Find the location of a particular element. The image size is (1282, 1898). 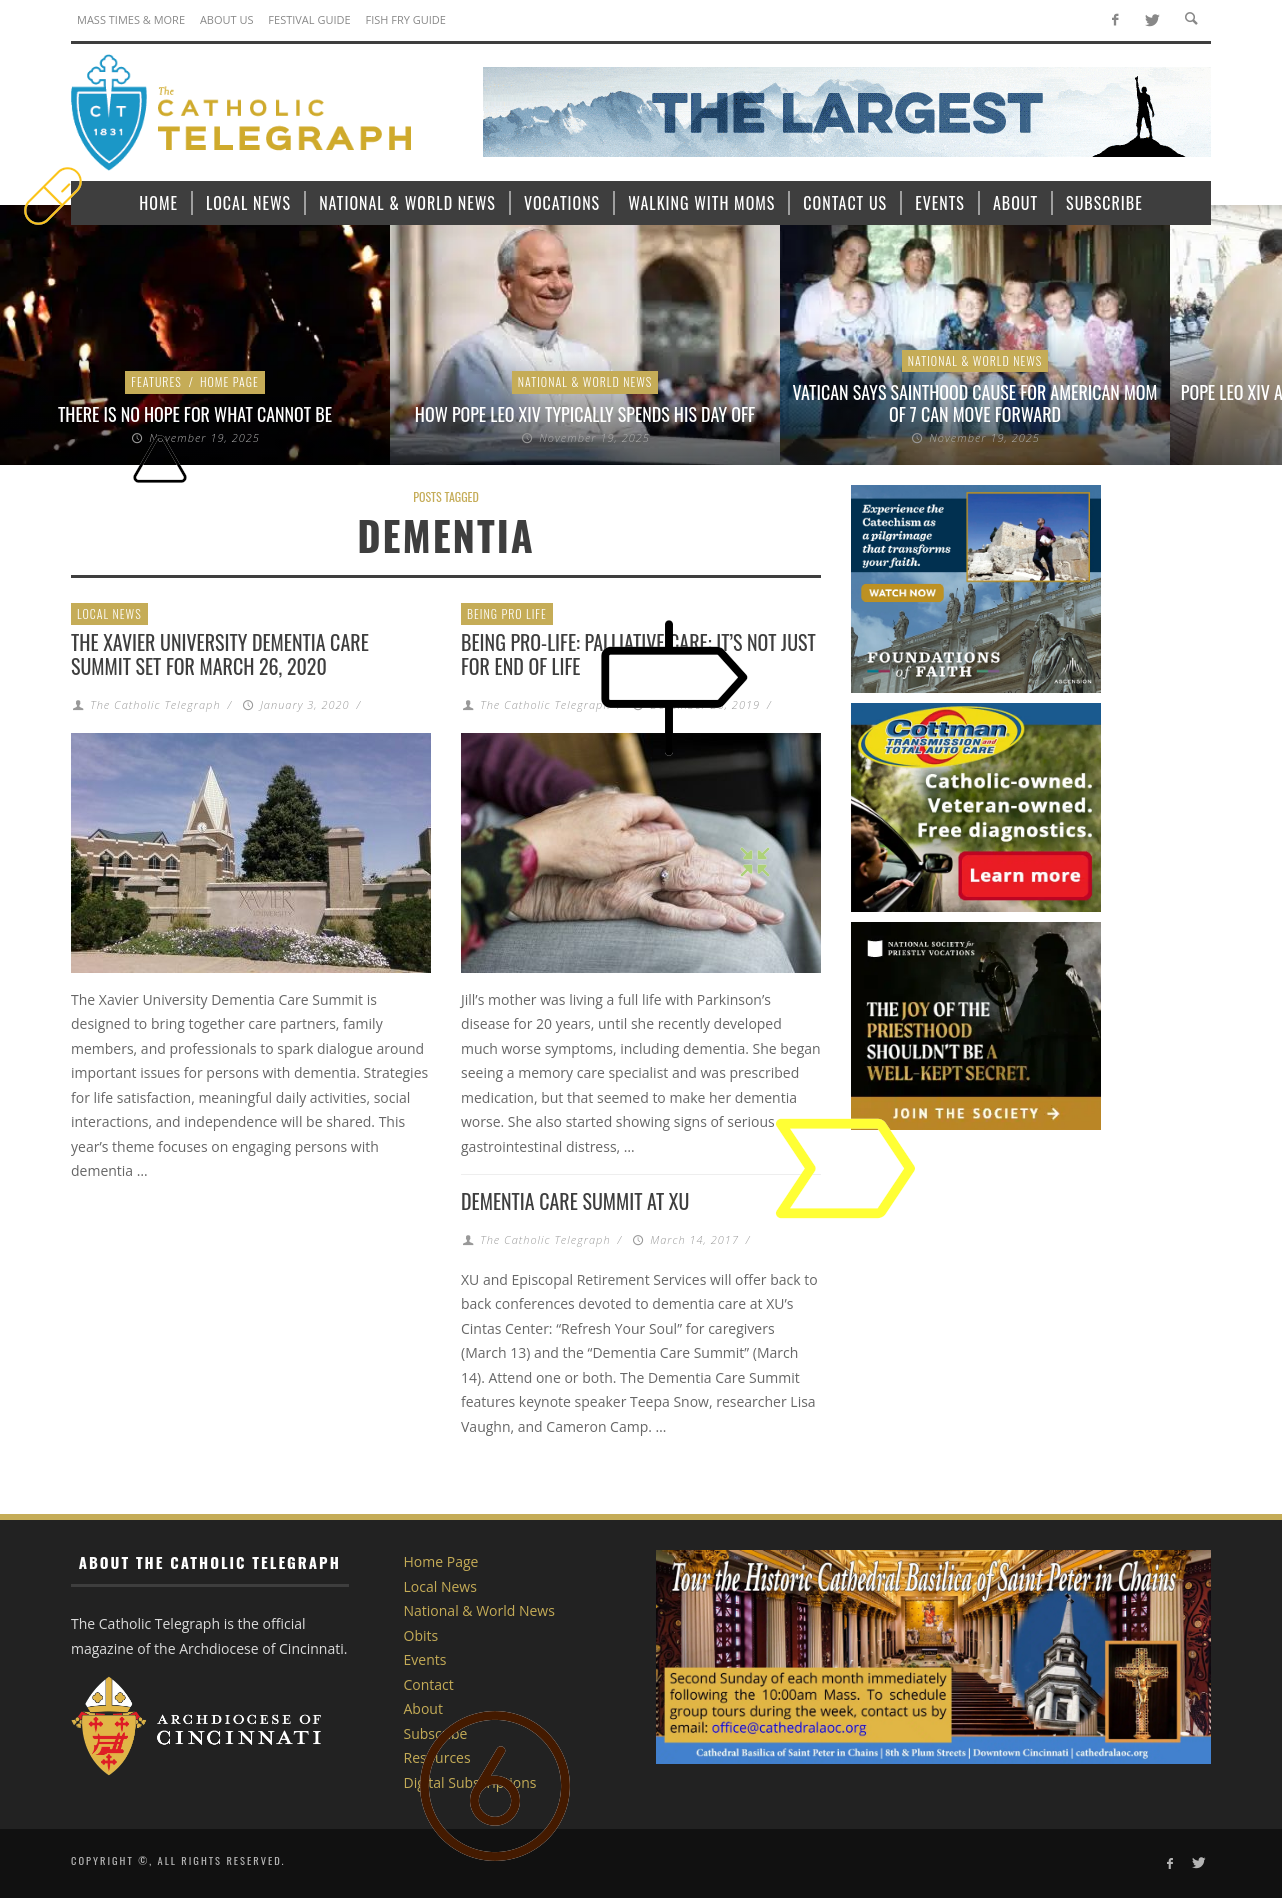

exit fullscreen mode is located at coordinates (755, 862).